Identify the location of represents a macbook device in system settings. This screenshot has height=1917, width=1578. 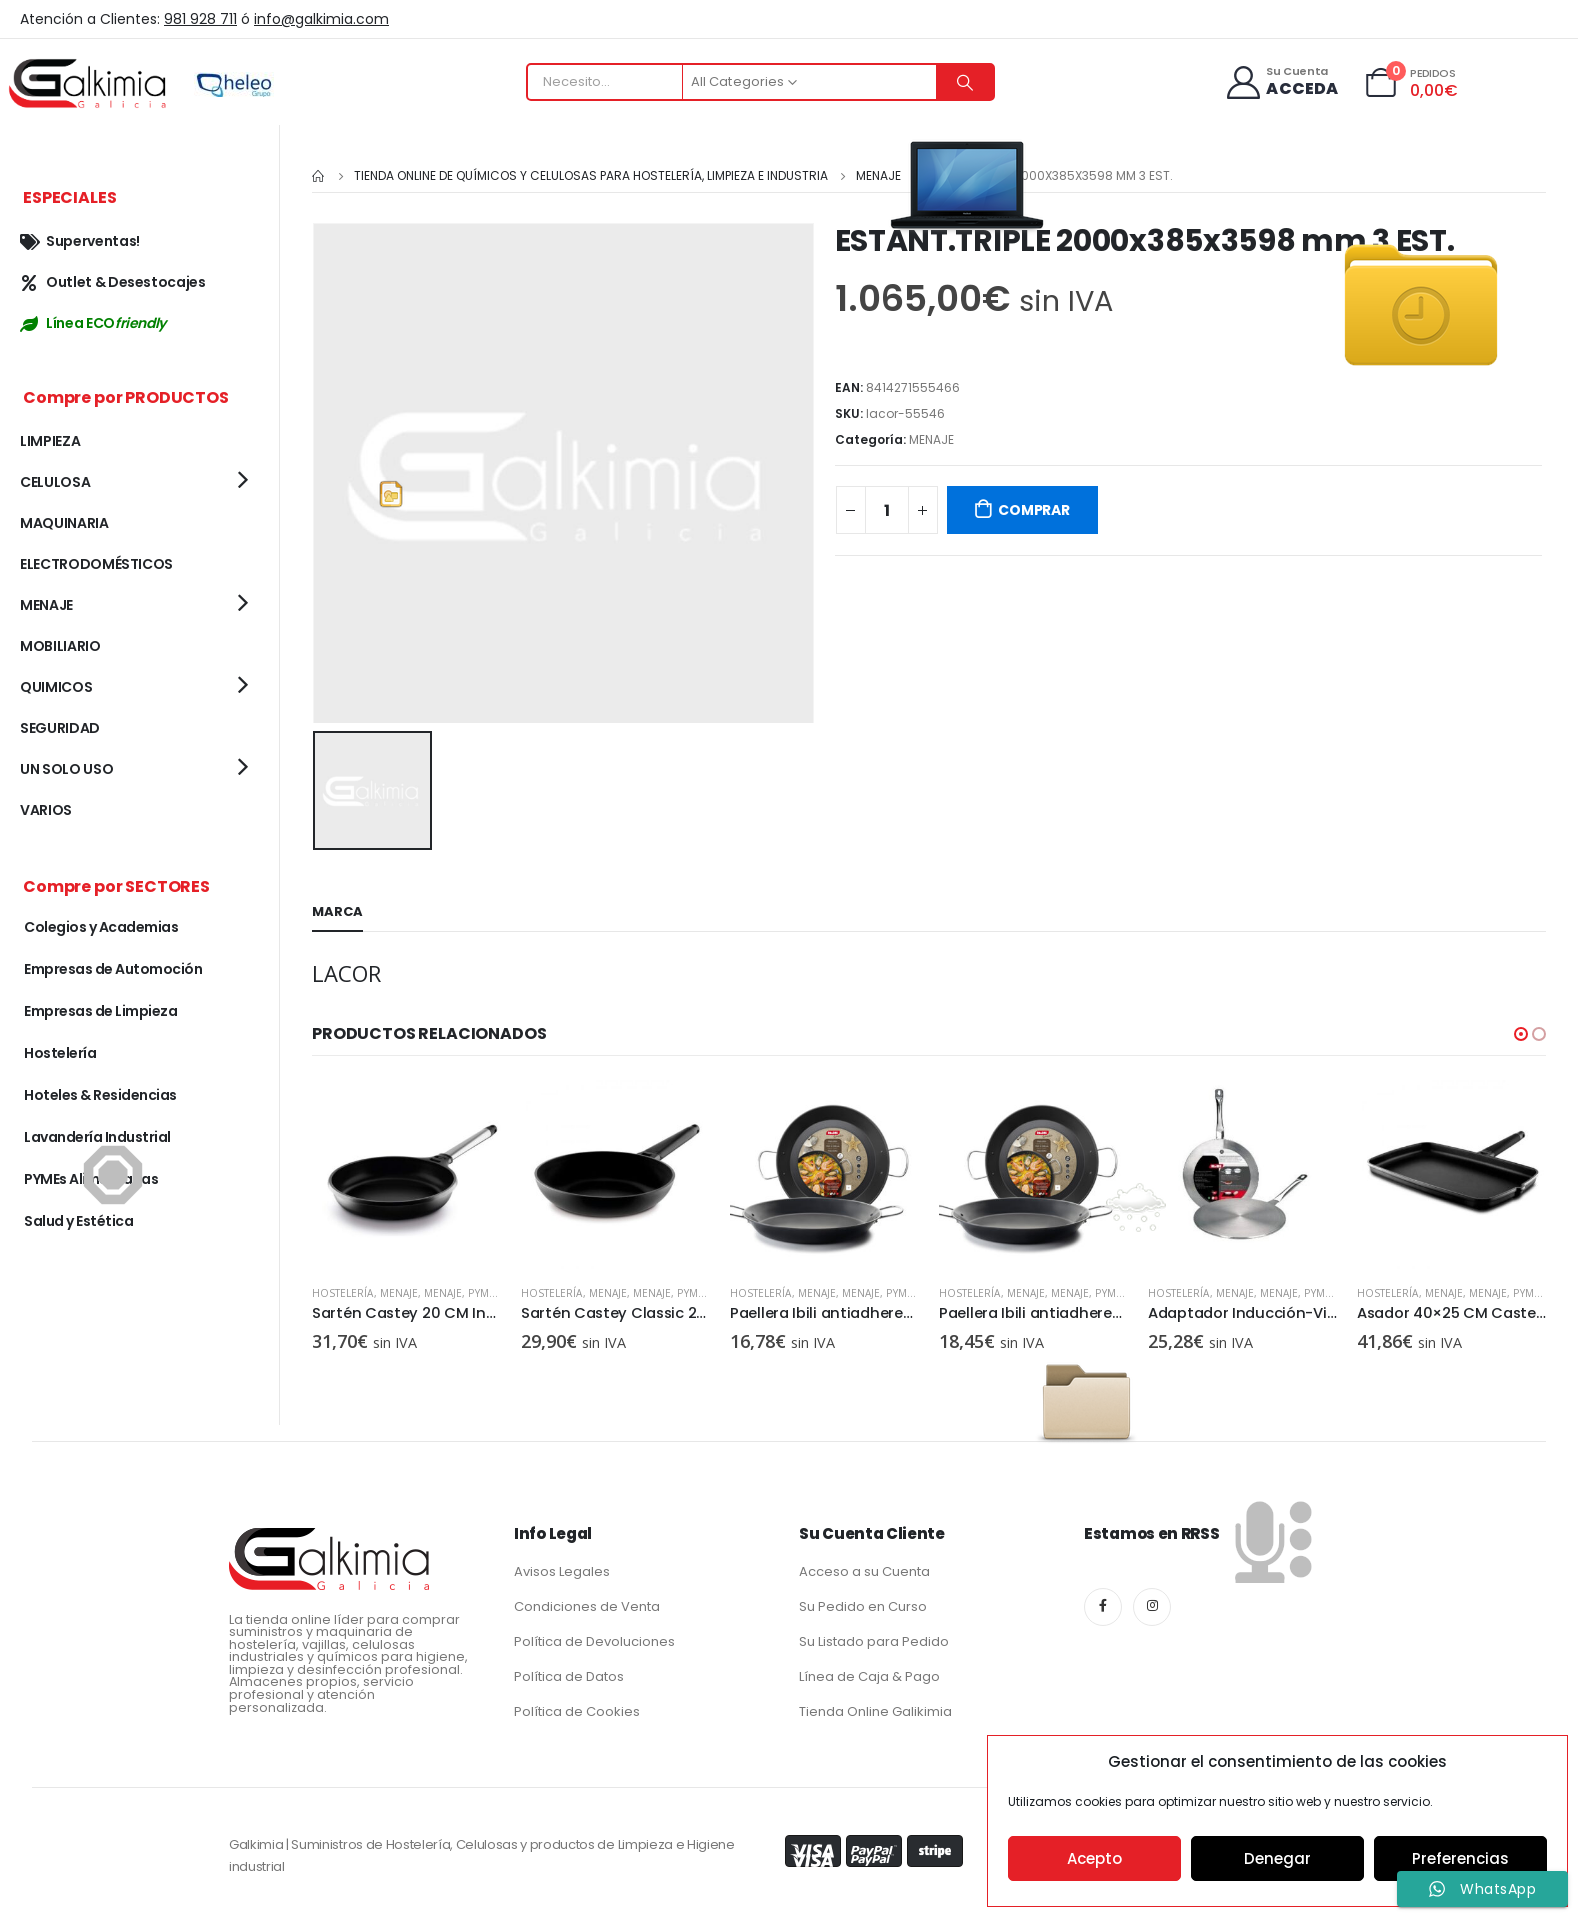
(967, 179).